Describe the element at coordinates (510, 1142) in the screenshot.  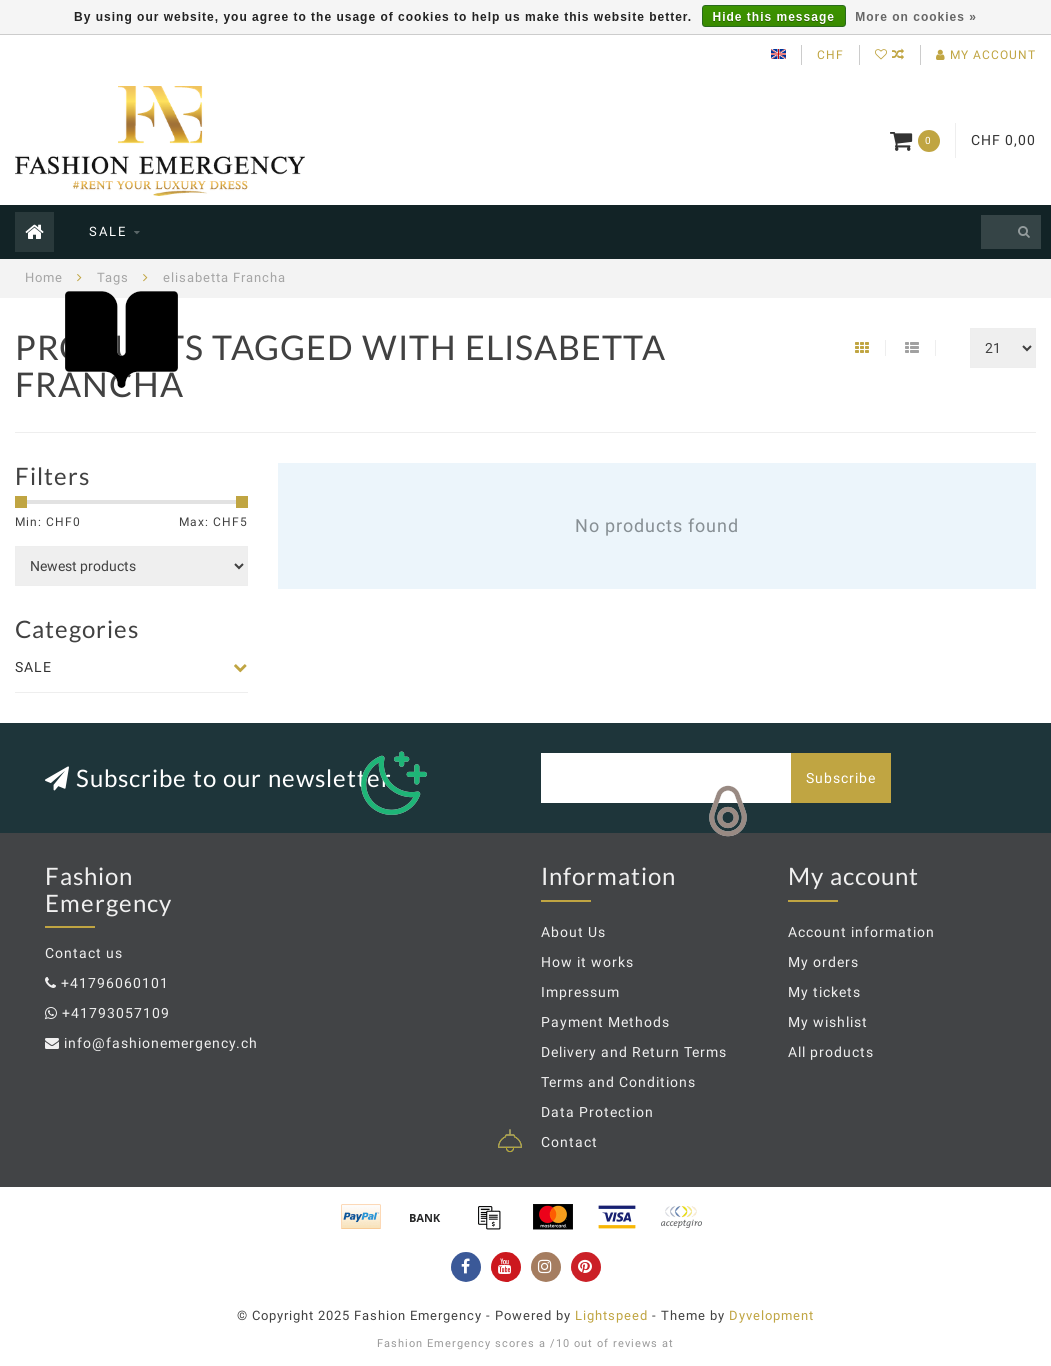
I see `toggle pendant light on/off` at that location.